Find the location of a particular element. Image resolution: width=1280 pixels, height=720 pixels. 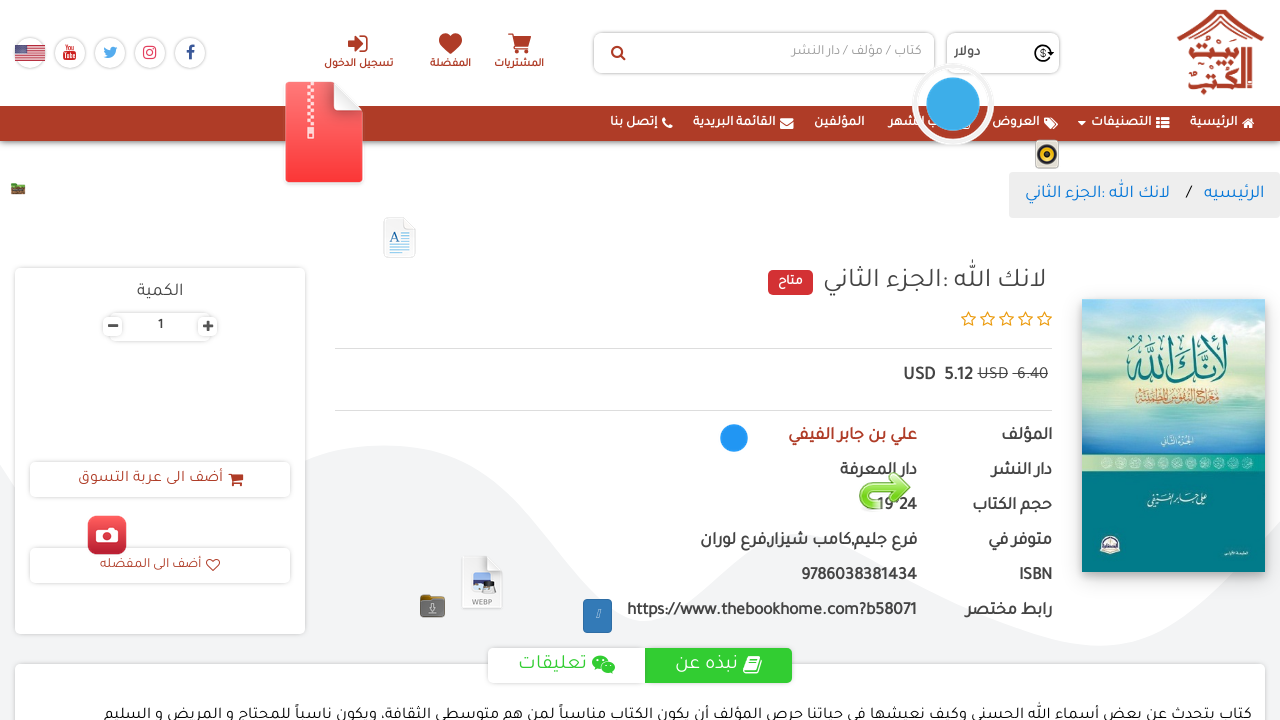

access your downloads folder is located at coordinates (432, 605).